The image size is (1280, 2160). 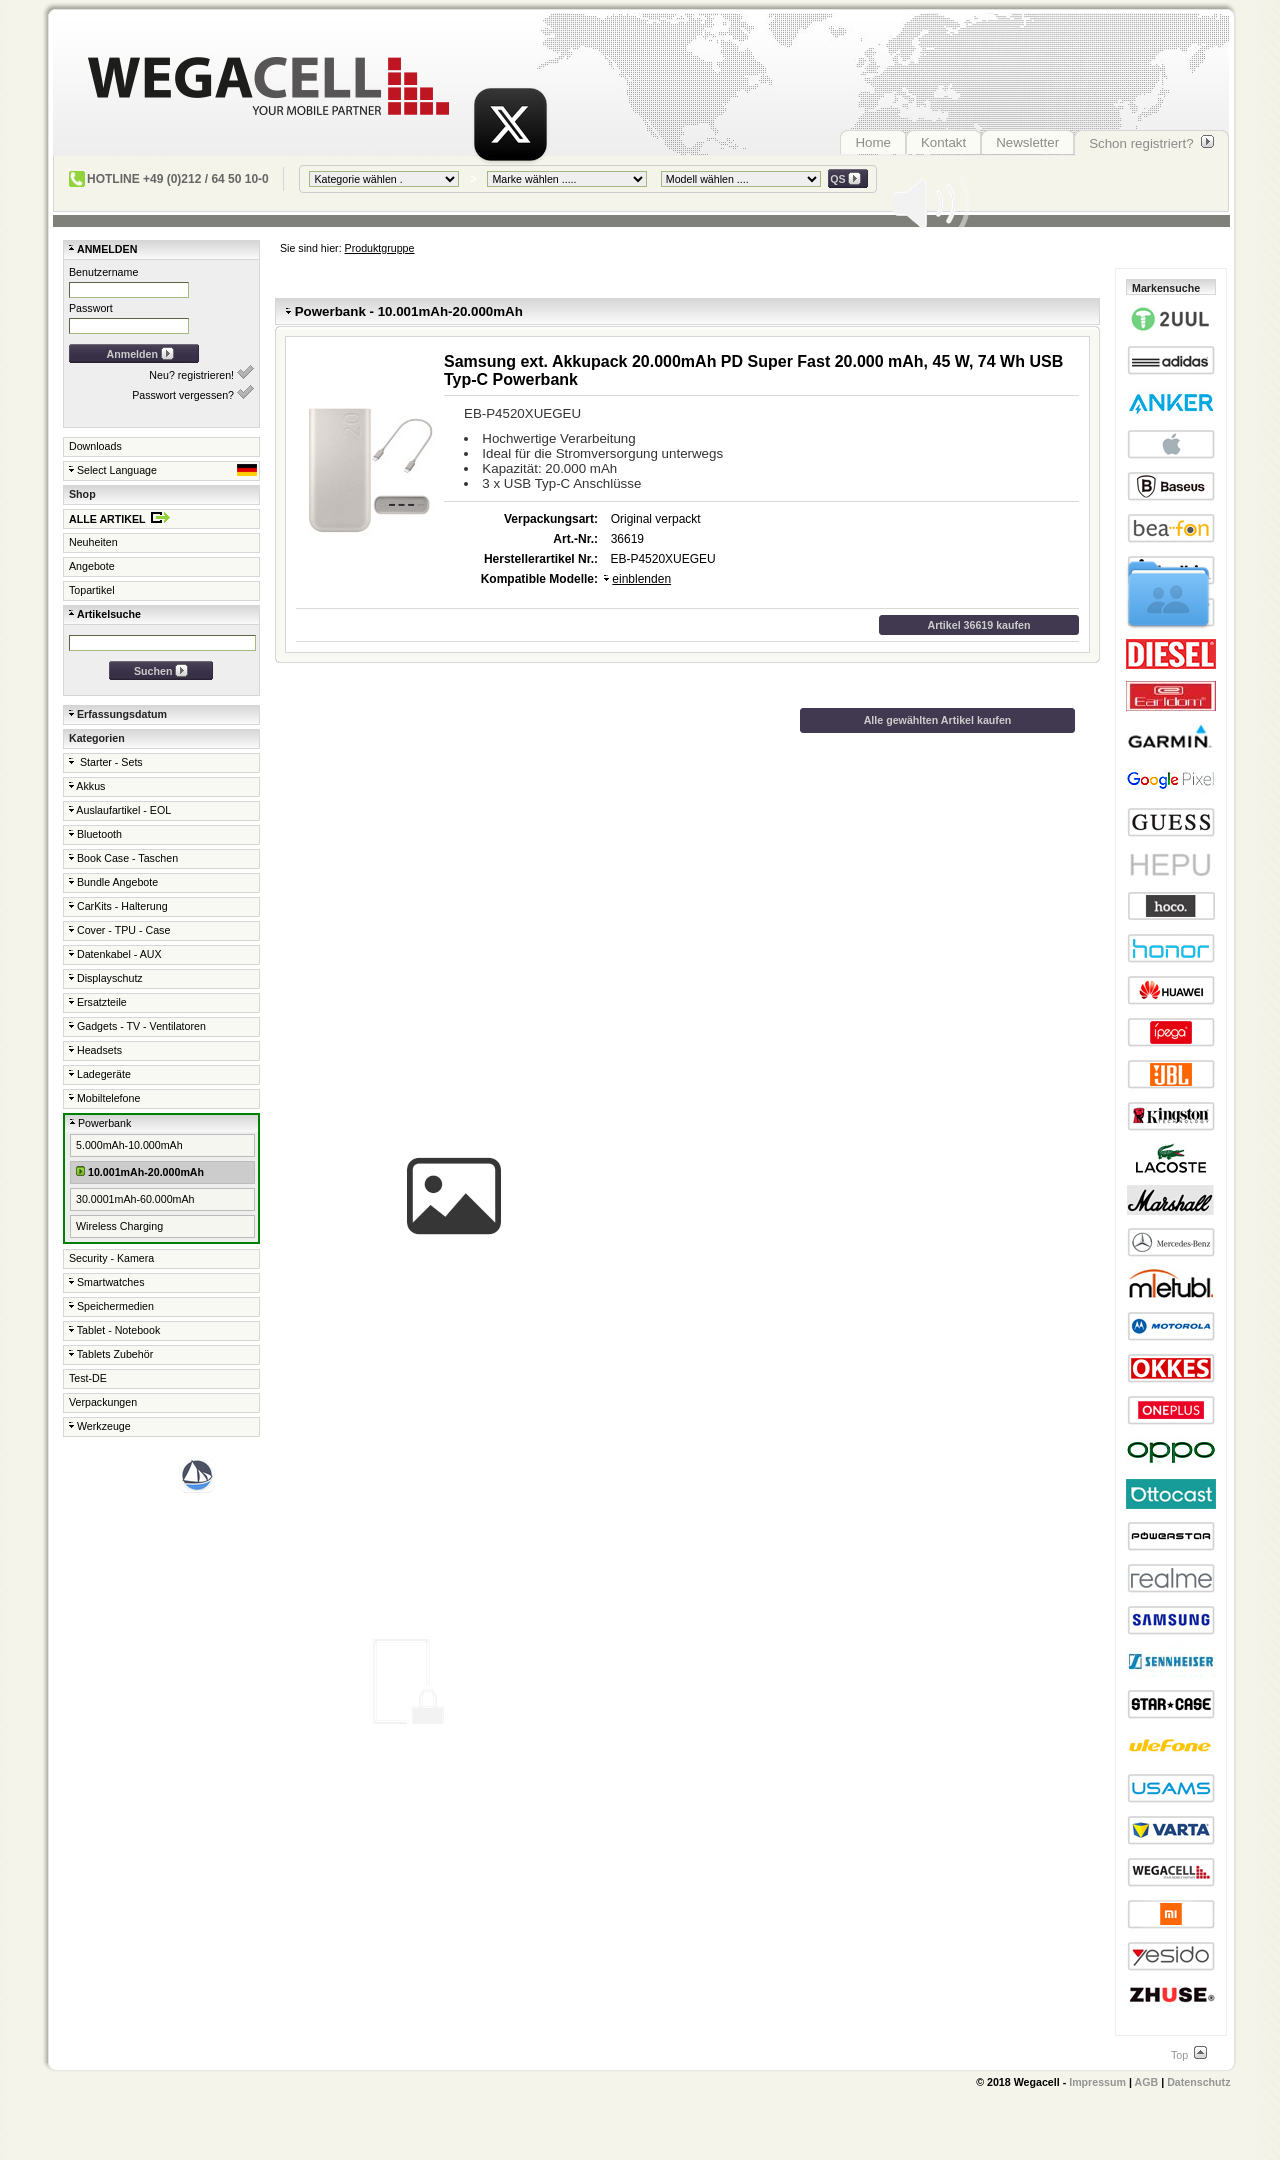 What do you see at coordinates (1168, 593) in the screenshot?
I see `open the servers folder` at bounding box center [1168, 593].